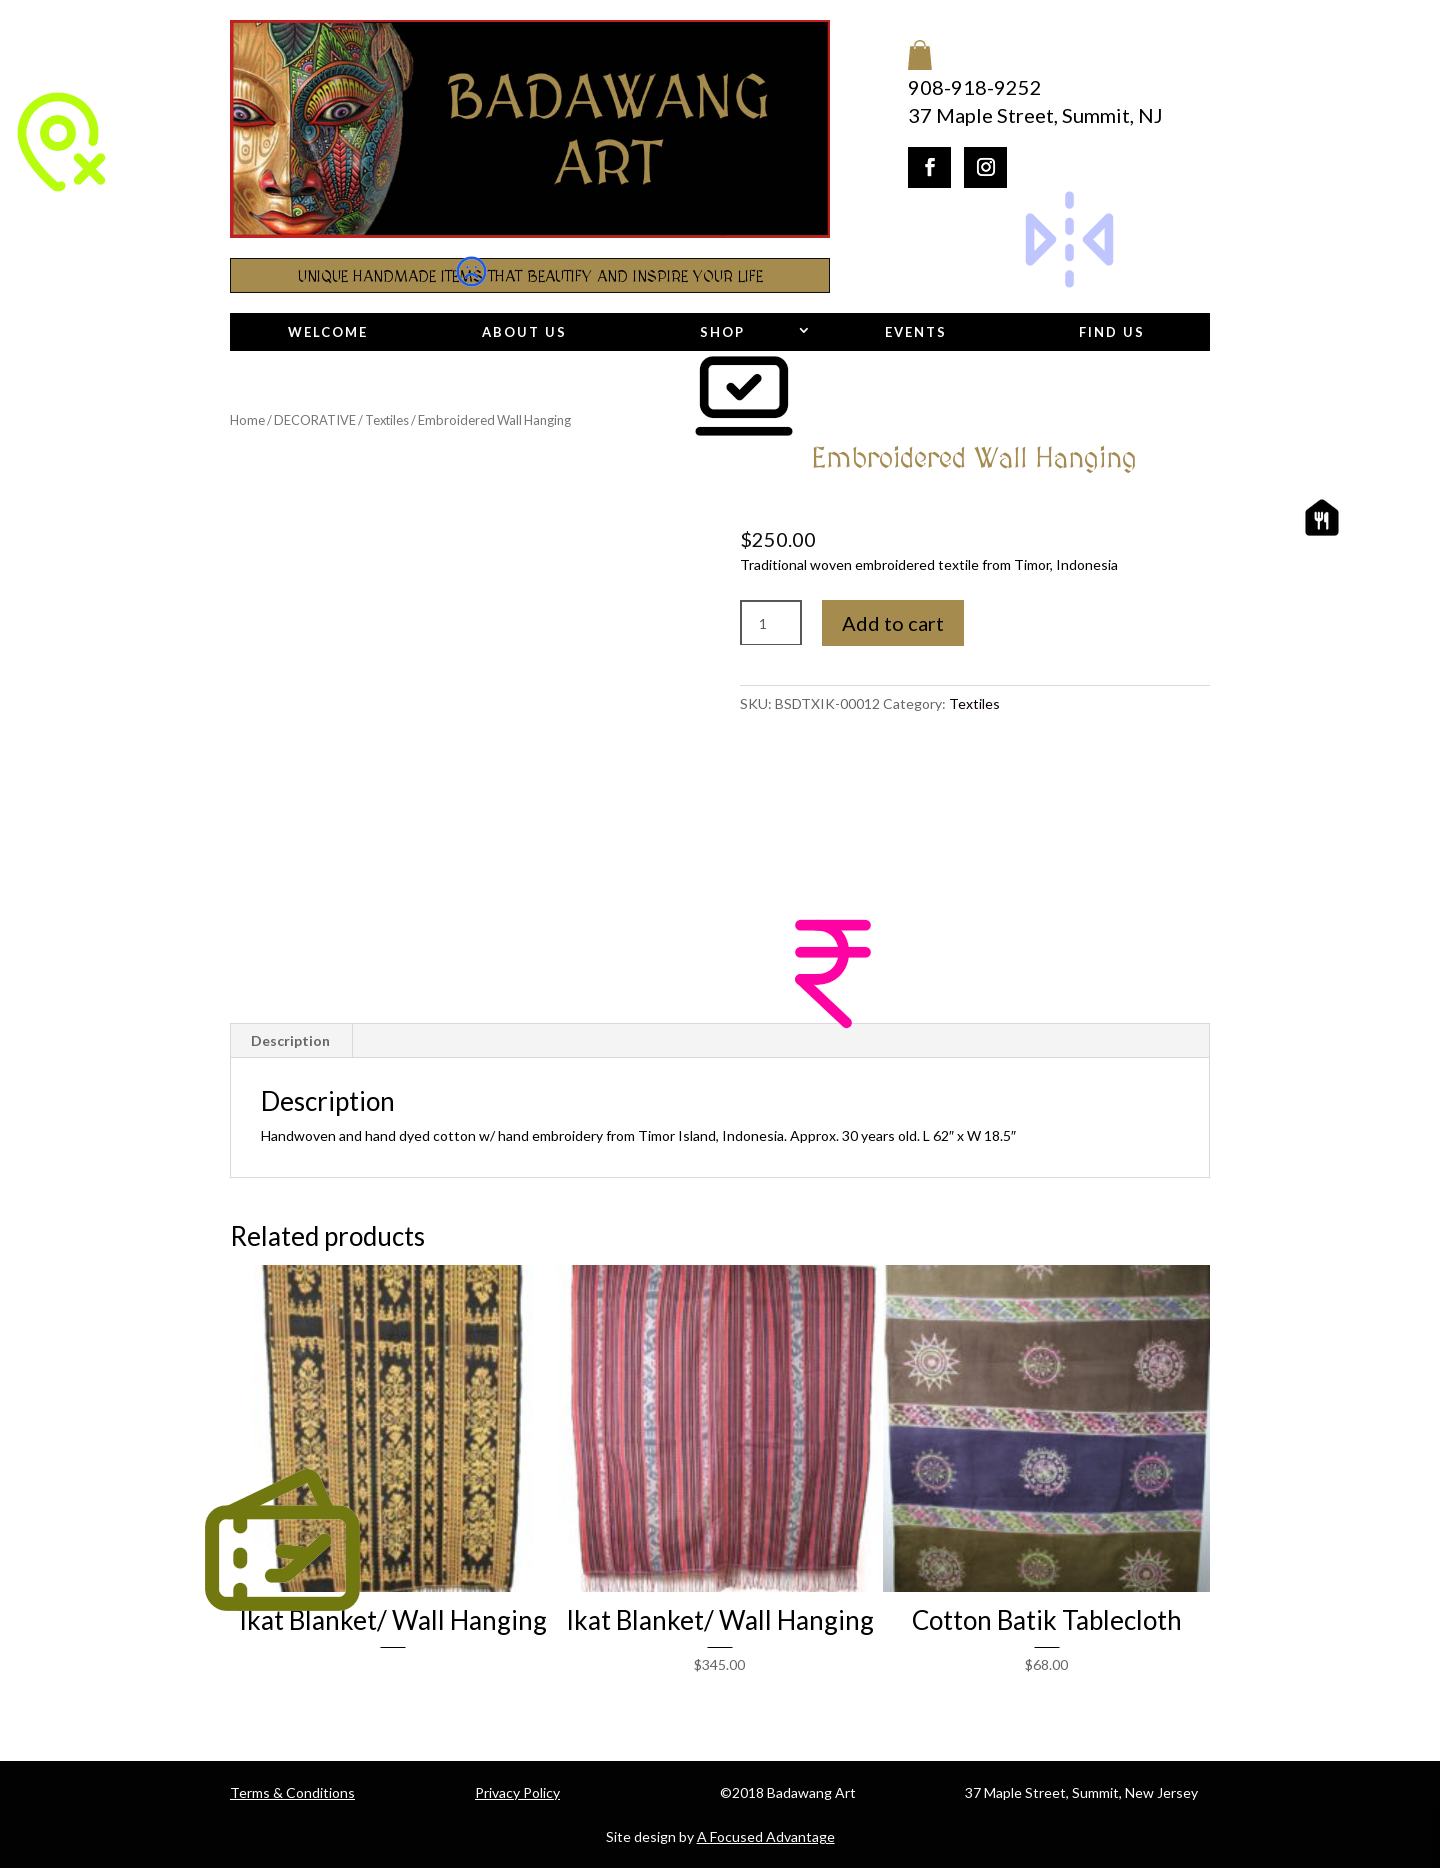 This screenshot has width=1440, height=1868. Describe the element at coordinates (744, 396) in the screenshot. I see `device verification complete` at that location.